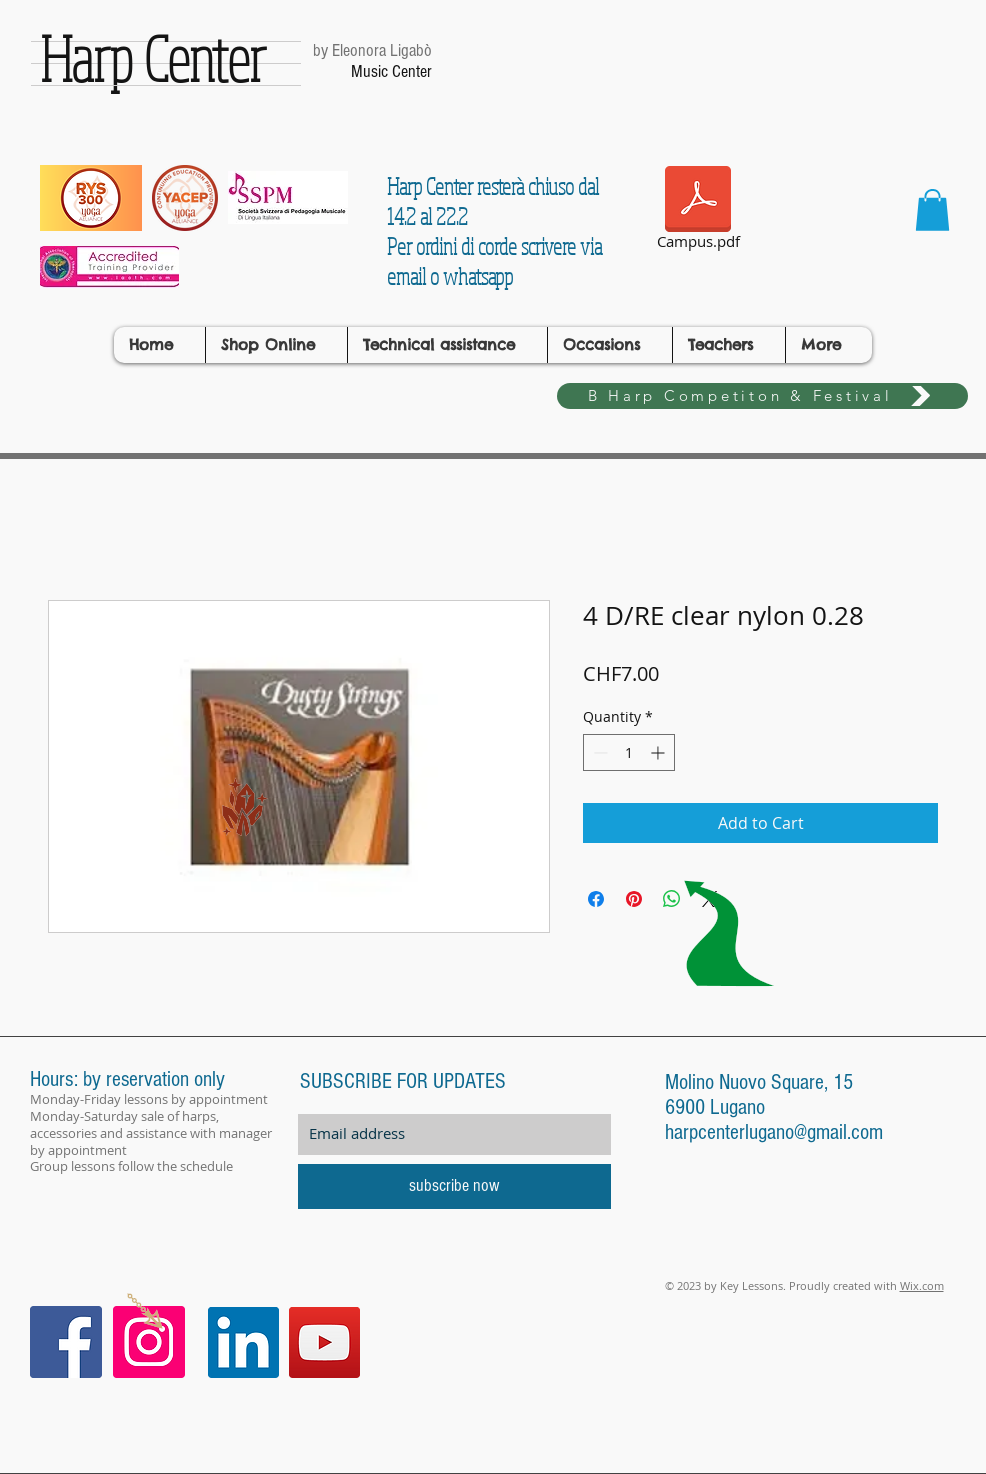  I want to click on view collected minerals or crystals, so click(245, 807).